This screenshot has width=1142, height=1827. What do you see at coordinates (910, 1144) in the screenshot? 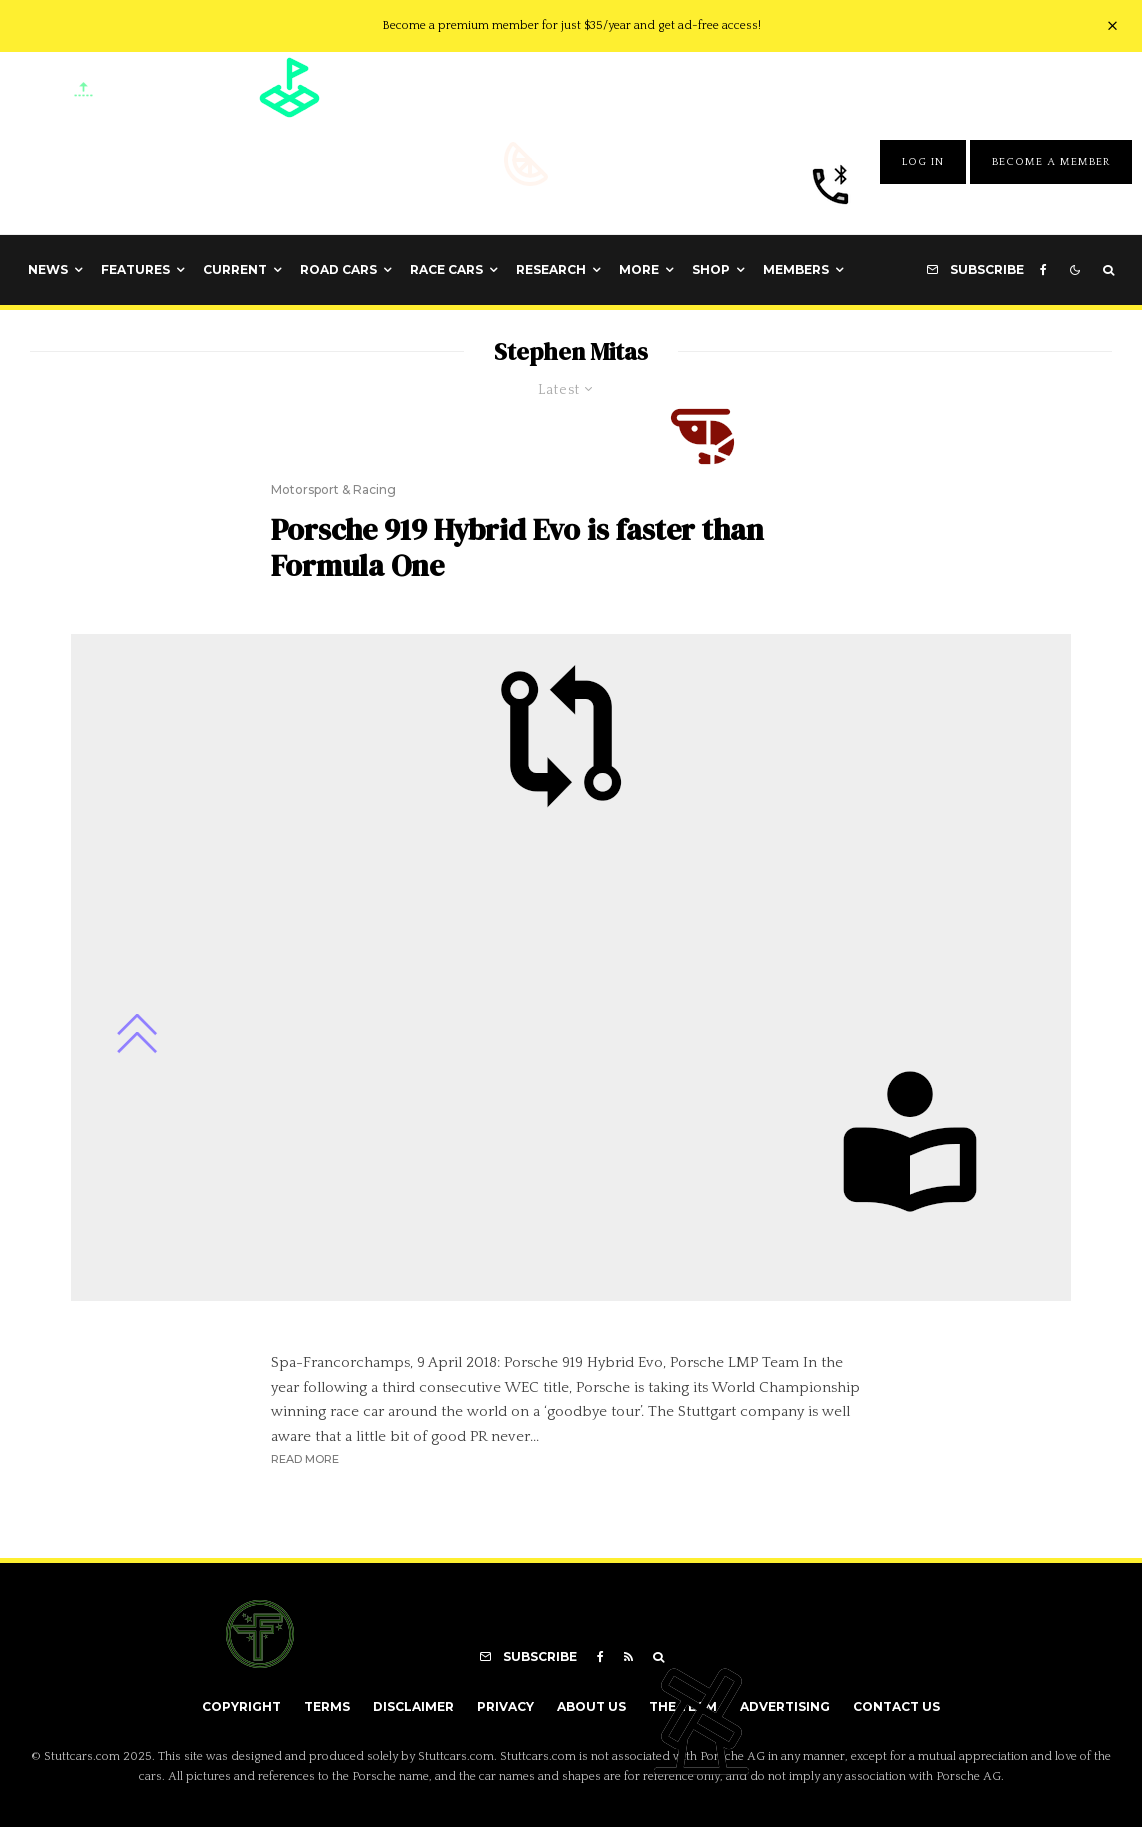
I see `open reading mode or e-reader view` at bounding box center [910, 1144].